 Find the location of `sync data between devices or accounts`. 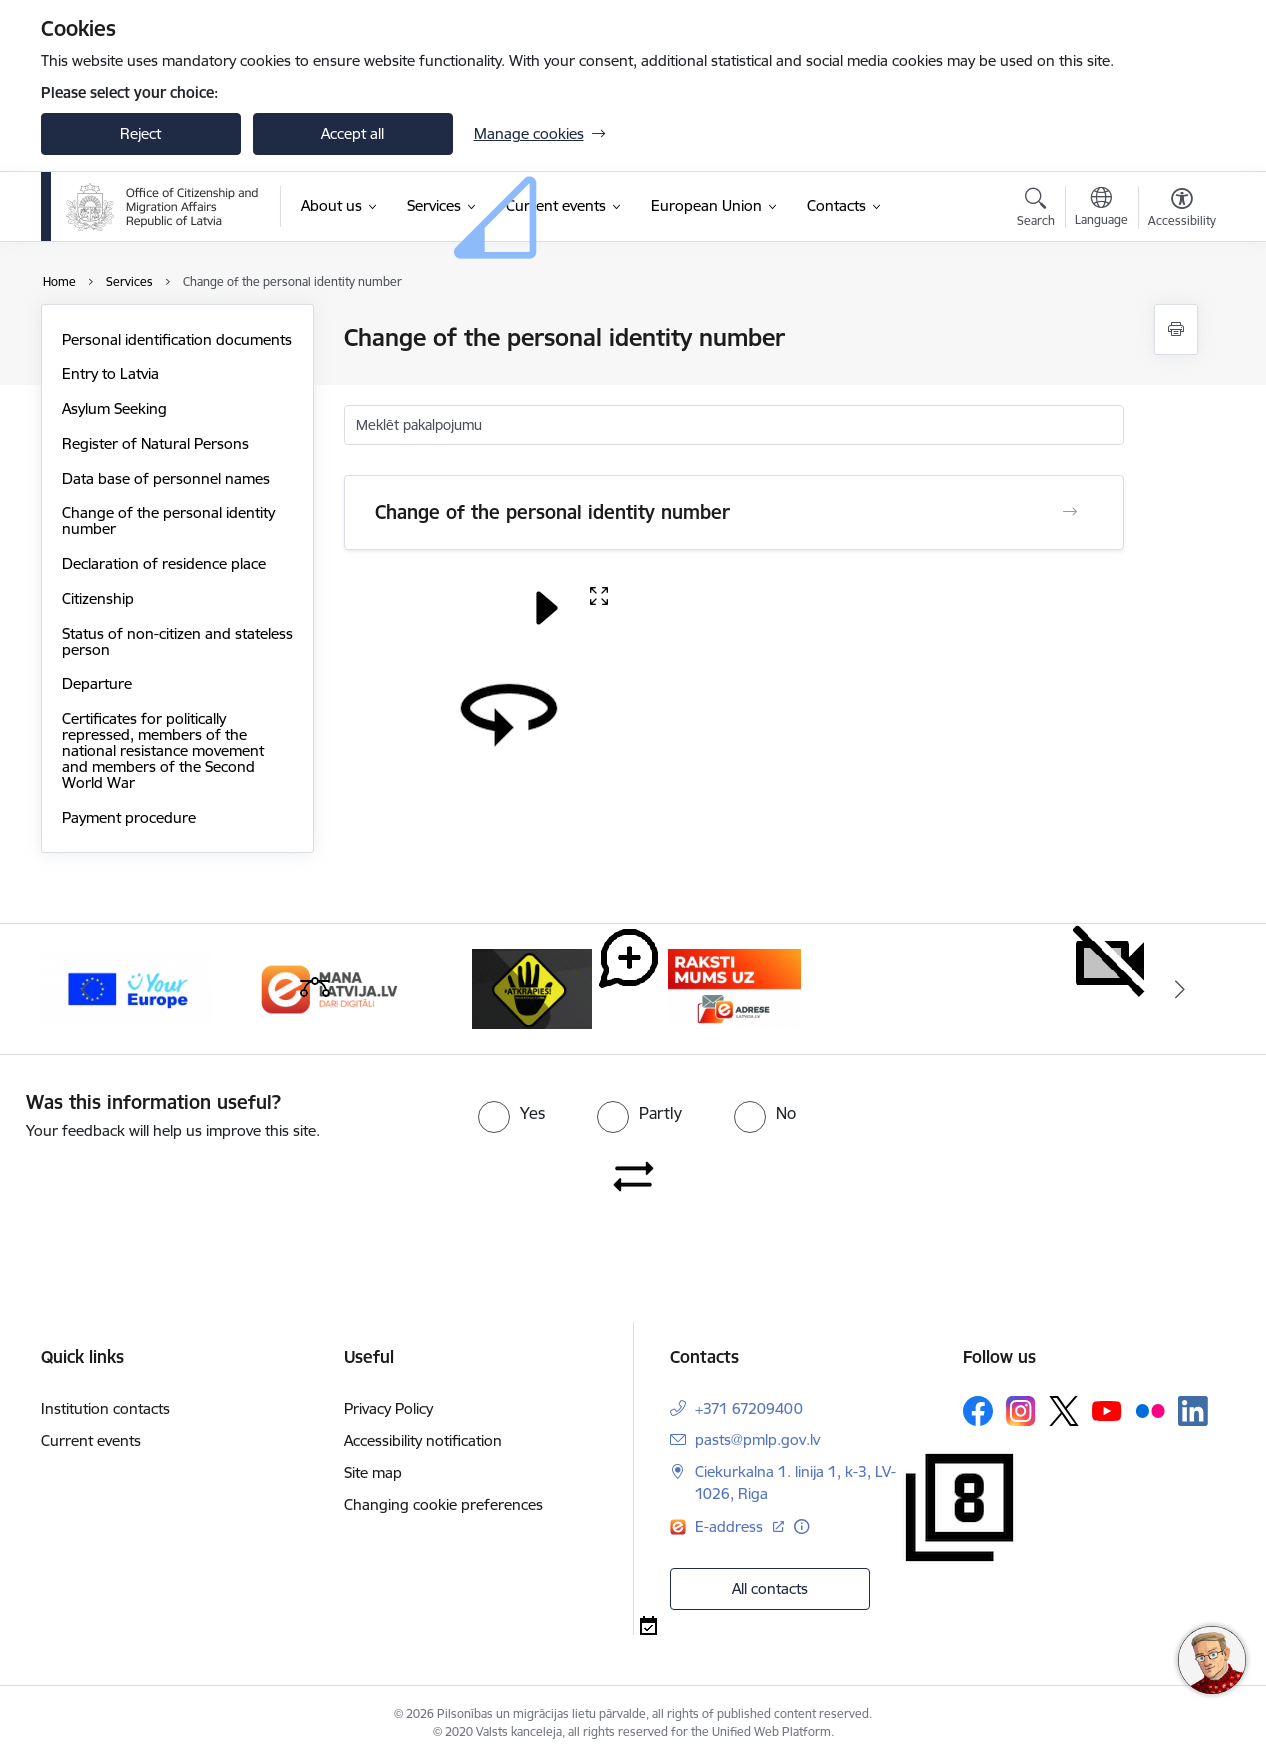

sync data between devices or accounts is located at coordinates (633, 1176).